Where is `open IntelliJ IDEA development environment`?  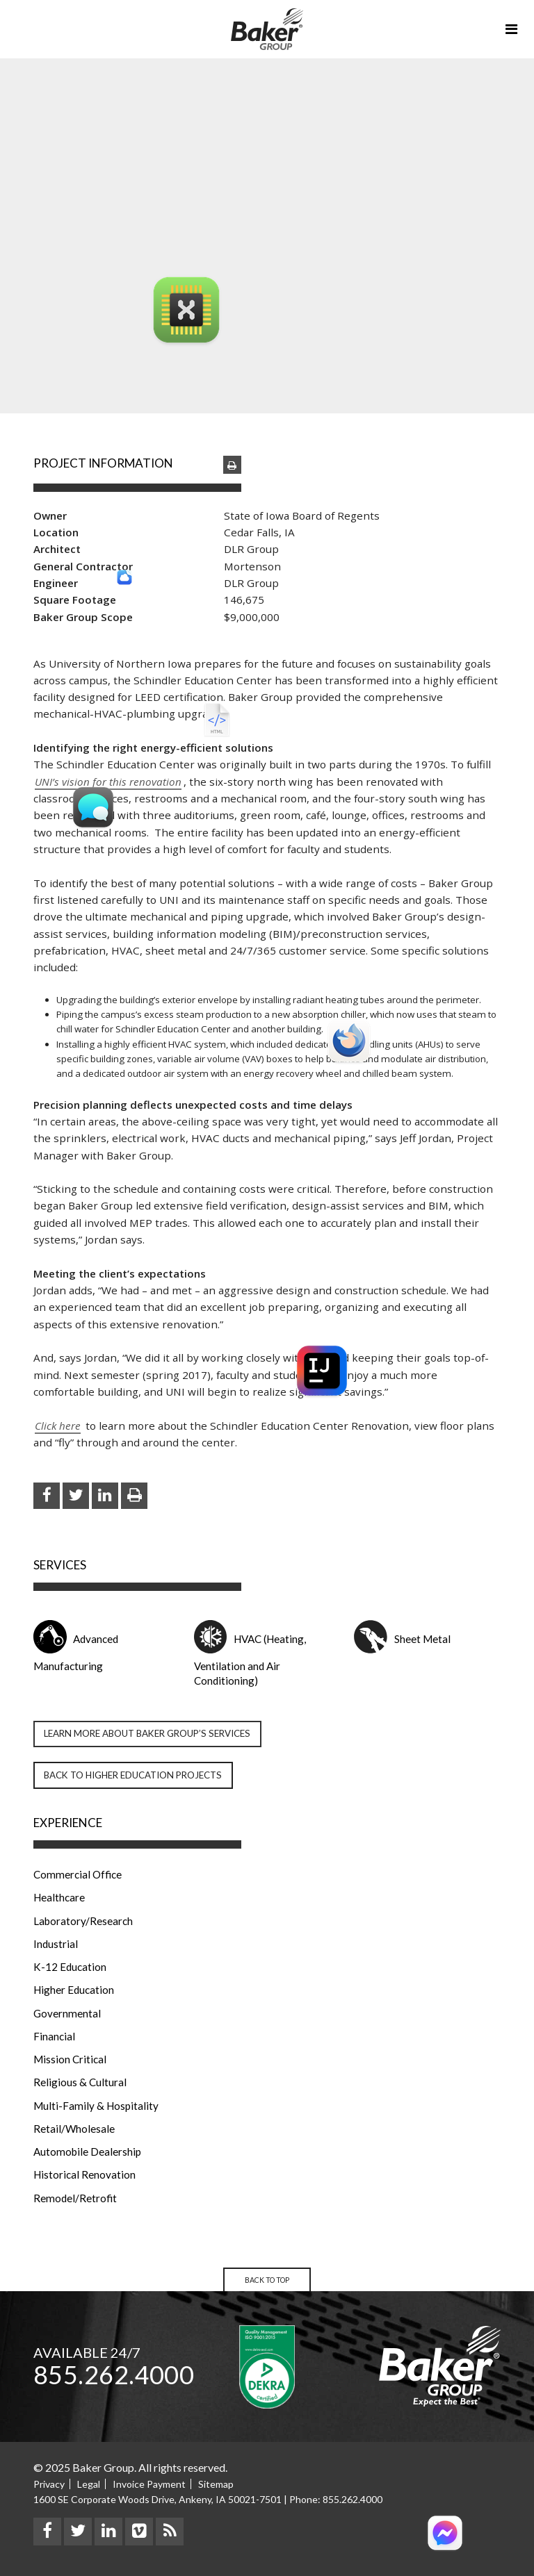 open IntelliJ IDEA development environment is located at coordinates (322, 1371).